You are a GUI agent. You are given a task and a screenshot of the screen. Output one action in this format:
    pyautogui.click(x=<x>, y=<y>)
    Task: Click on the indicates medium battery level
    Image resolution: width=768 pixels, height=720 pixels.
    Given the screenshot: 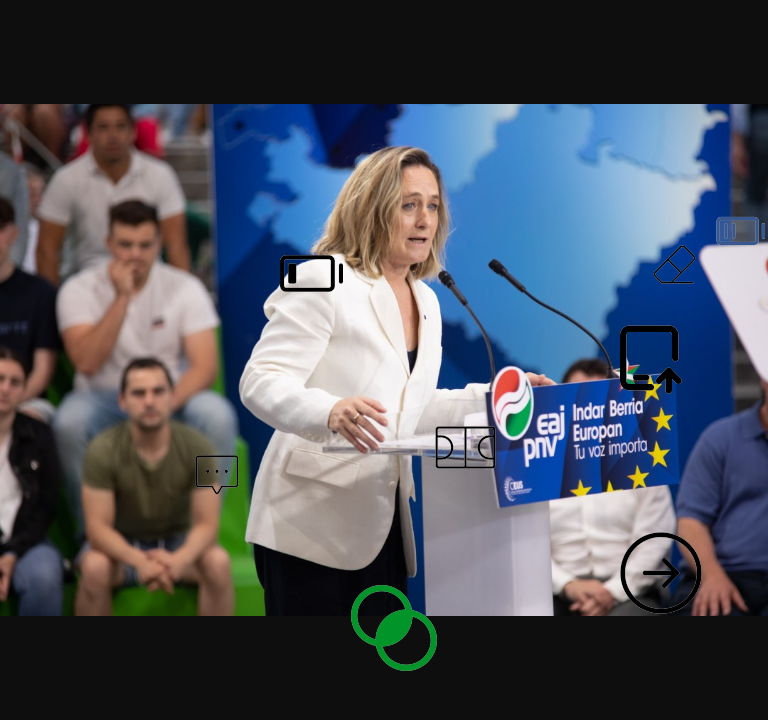 What is the action you would take?
    pyautogui.click(x=740, y=231)
    